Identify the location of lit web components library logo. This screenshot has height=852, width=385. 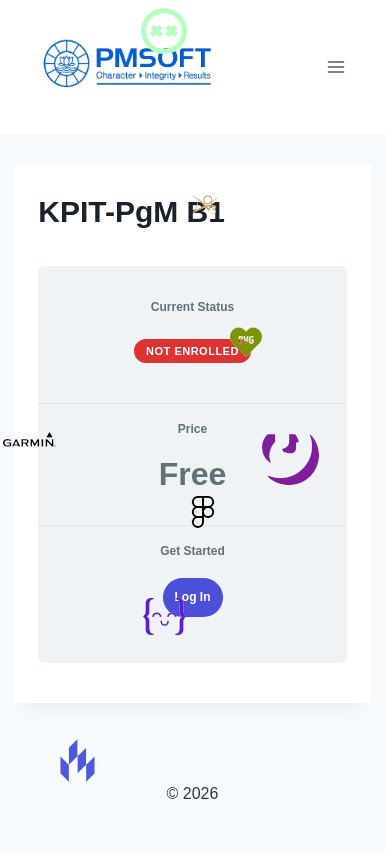
(77, 760).